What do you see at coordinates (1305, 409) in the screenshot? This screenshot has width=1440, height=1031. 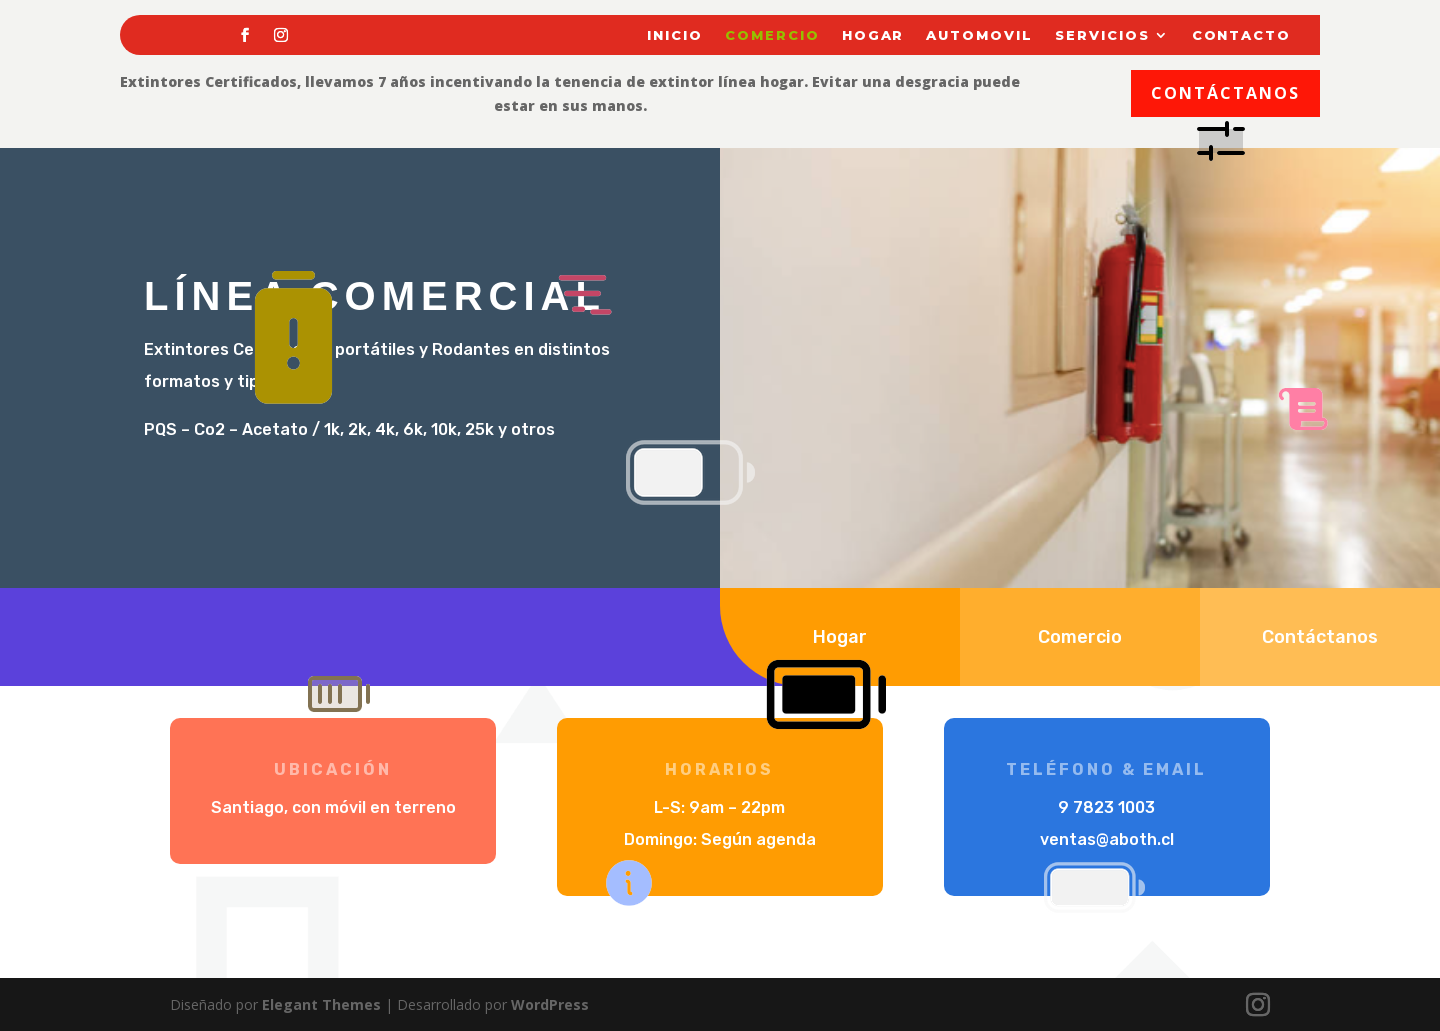 I see `view terms and conditions or legal documents` at bounding box center [1305, 409].